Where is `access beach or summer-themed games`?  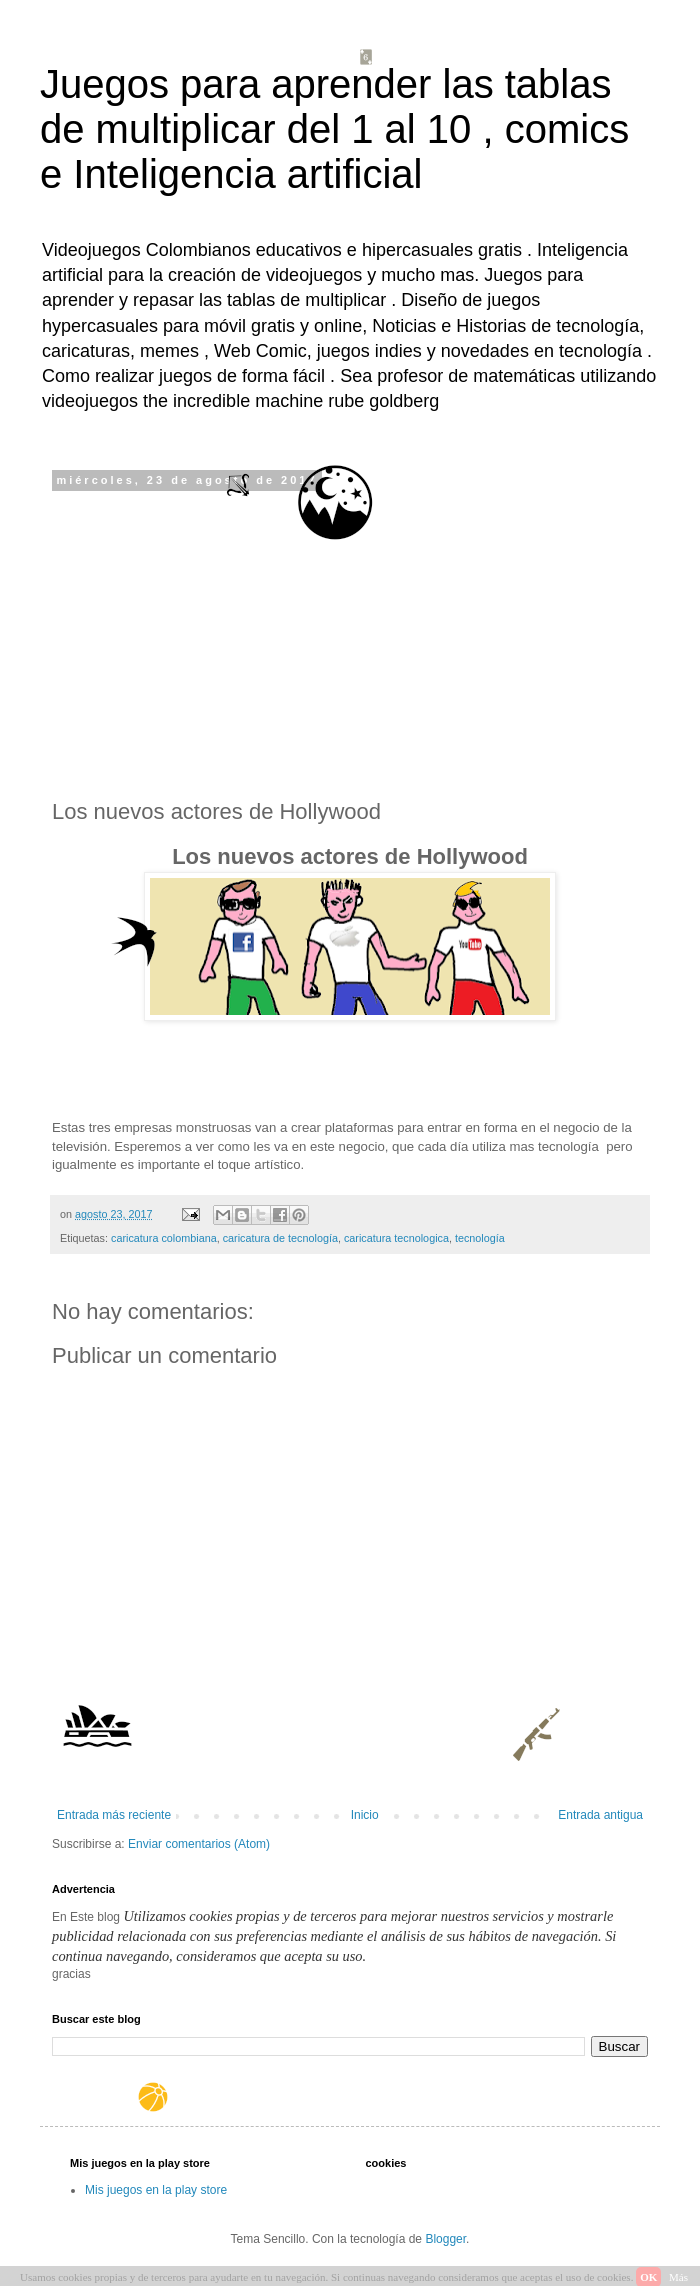
access beach or summer-themed games is located at coordinates (153, 2097).